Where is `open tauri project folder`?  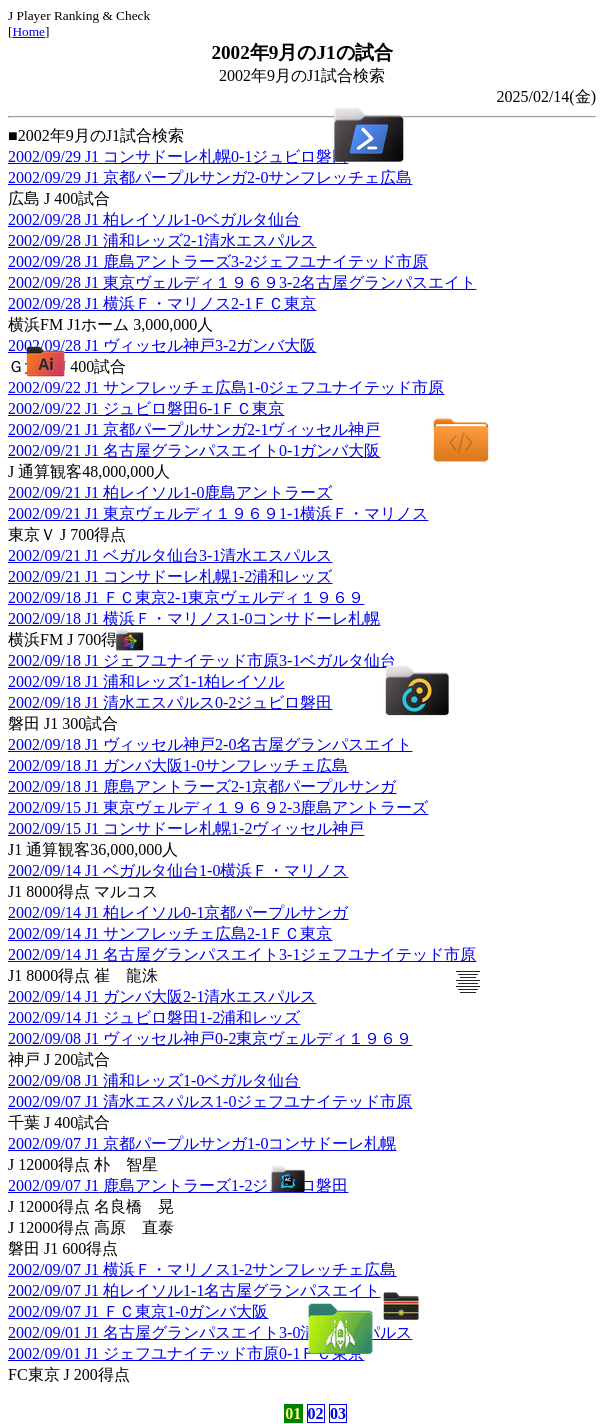 open tauri project folder is located at coordinates (417, 692).